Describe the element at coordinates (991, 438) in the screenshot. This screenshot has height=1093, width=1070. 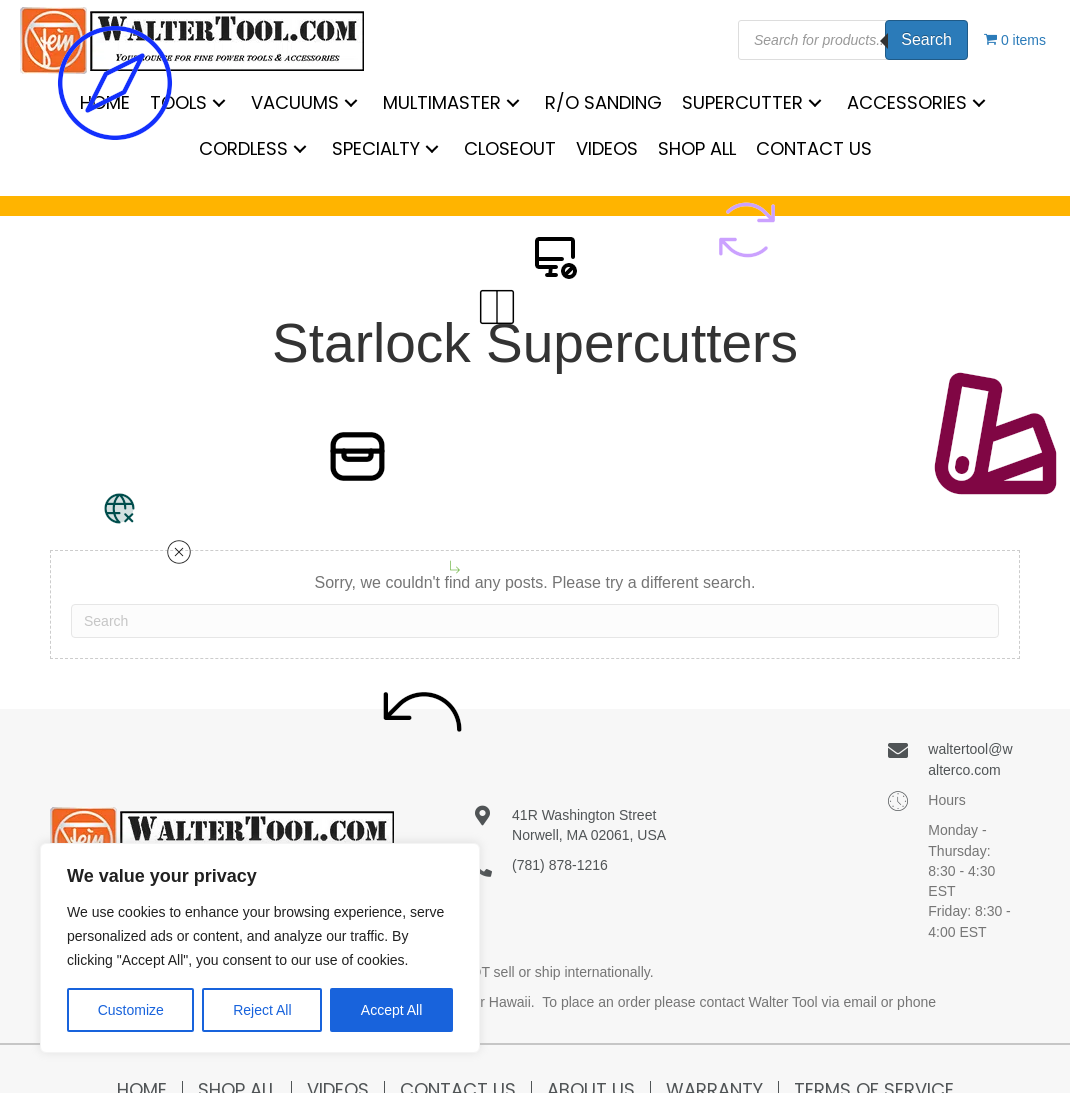
I see `open color palette or theme options` at that location.